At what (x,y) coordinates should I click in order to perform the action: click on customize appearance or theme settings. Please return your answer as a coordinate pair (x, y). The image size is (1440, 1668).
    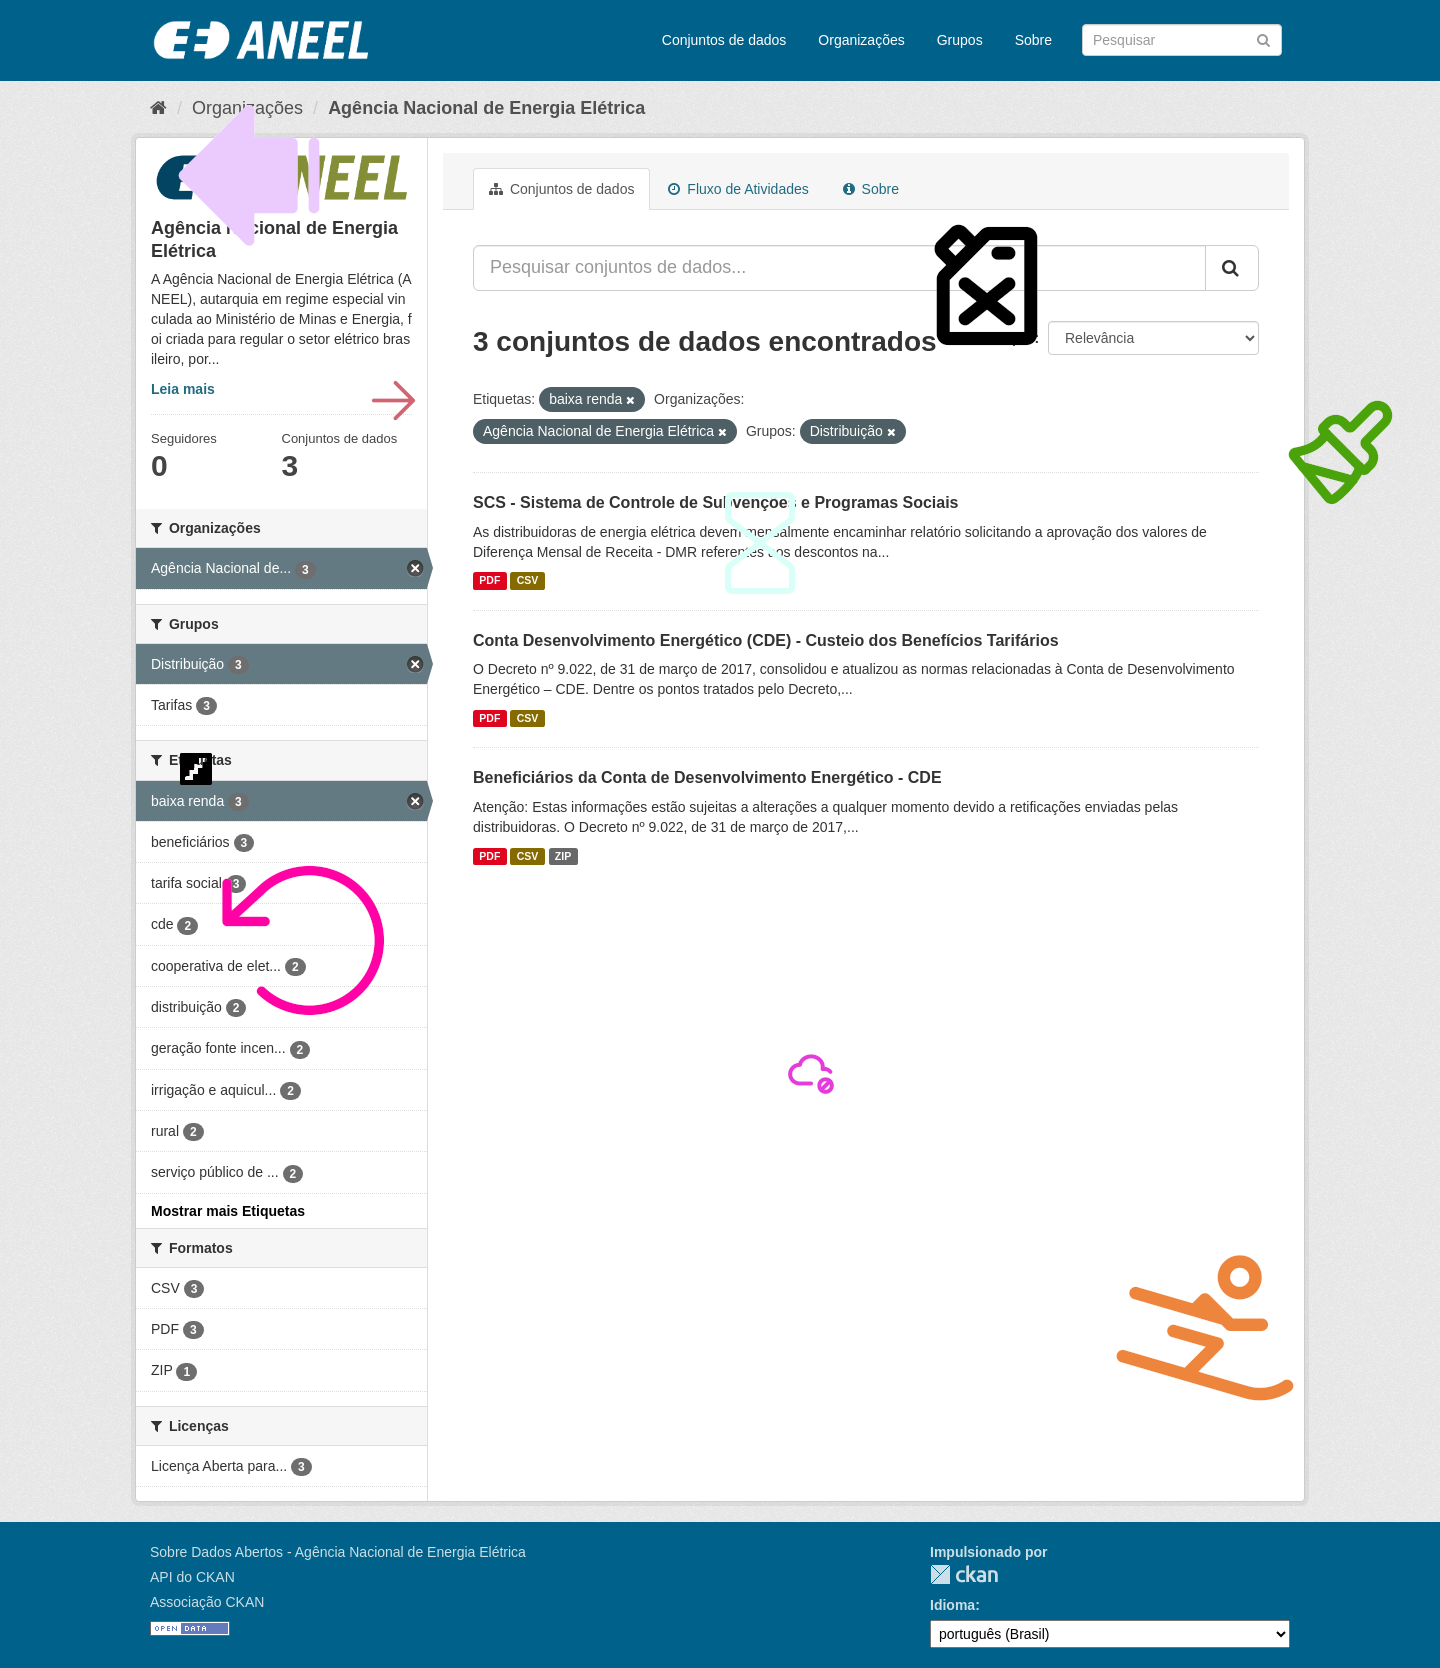
    Looking at the image, I should click on (1340, 452).